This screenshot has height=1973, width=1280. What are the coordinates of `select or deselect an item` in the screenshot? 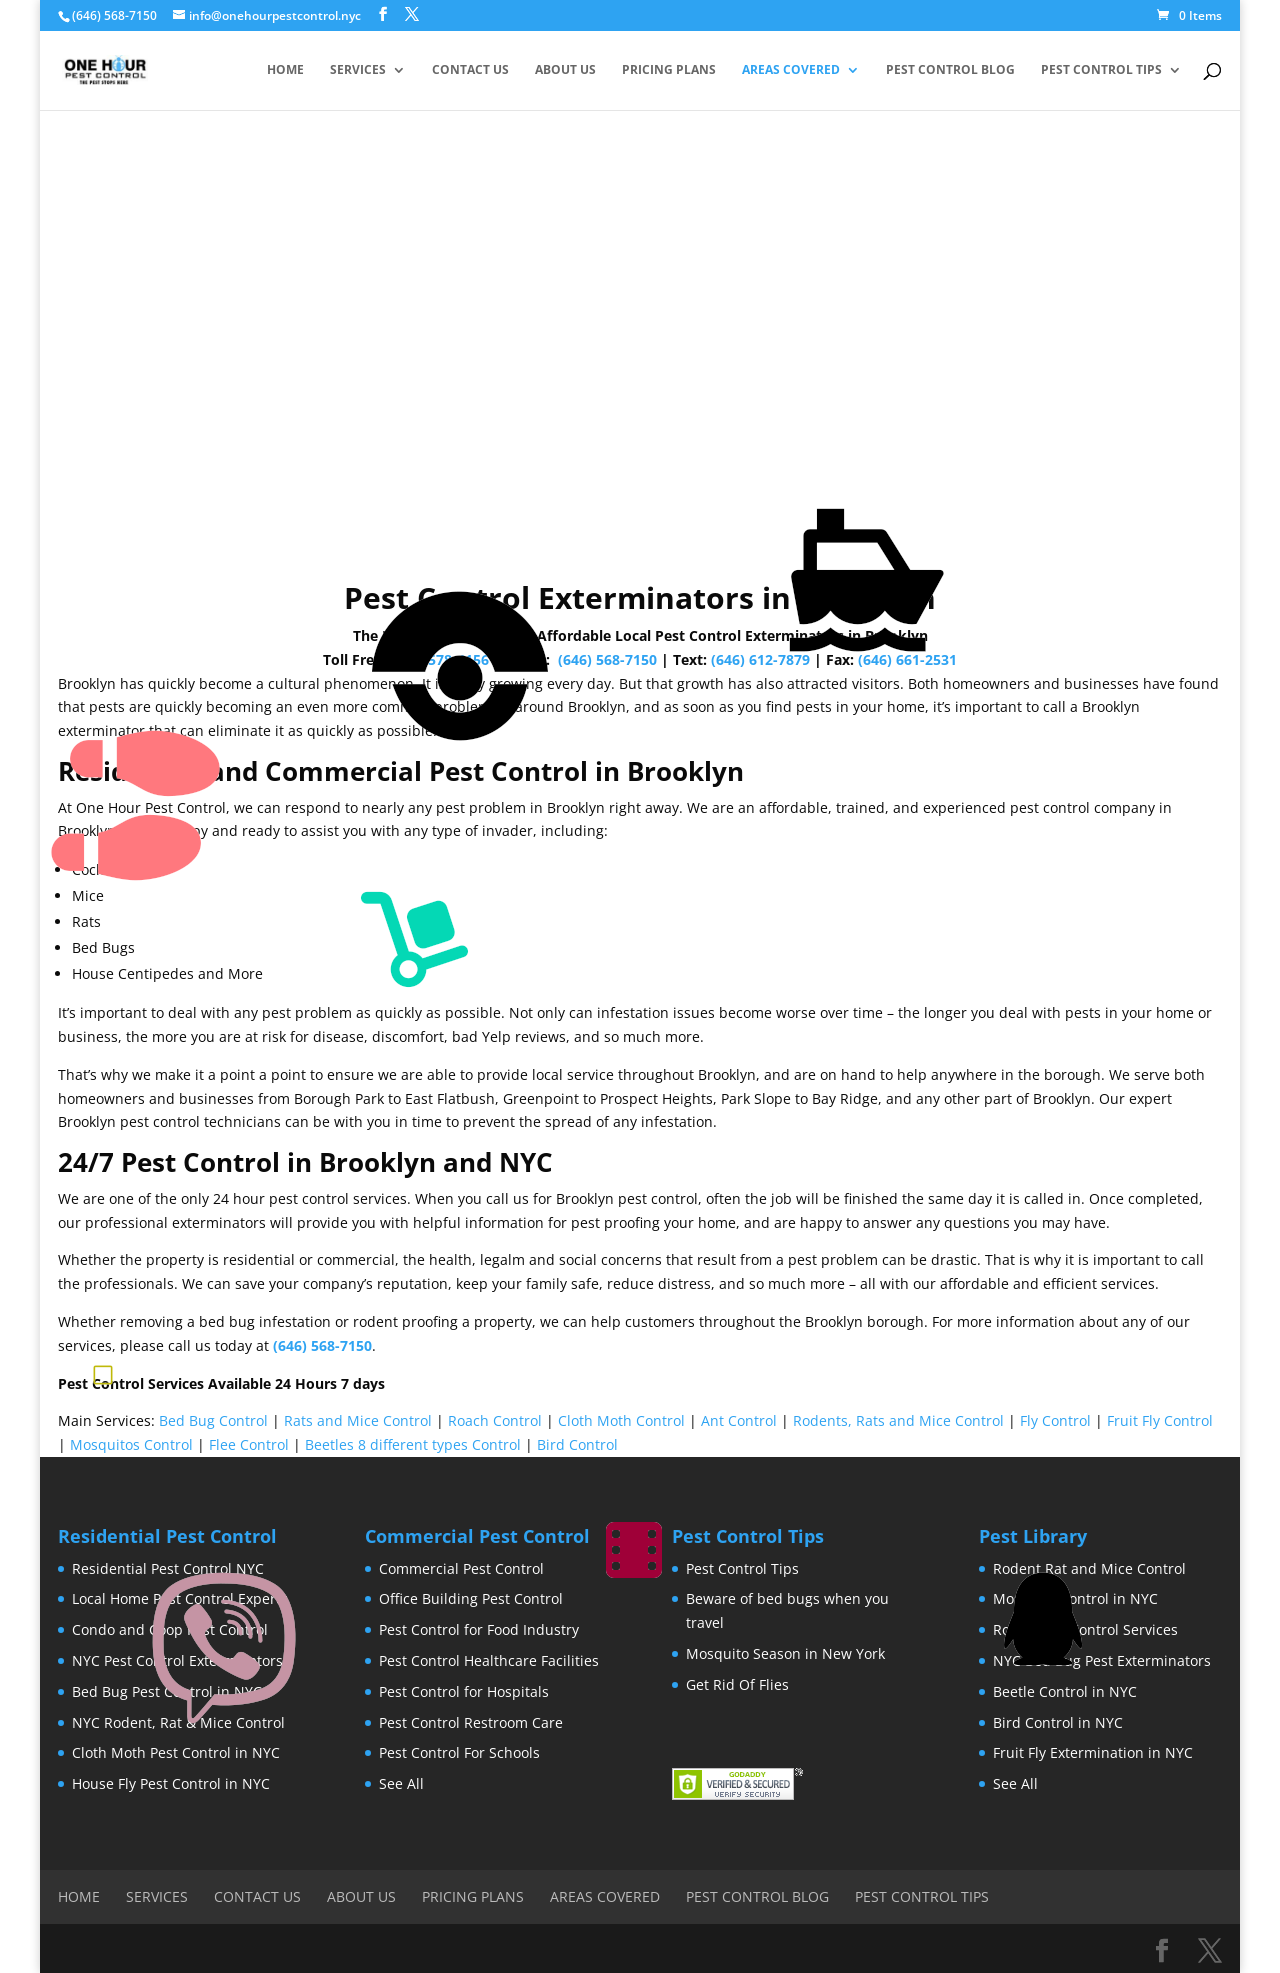 It's located at (103, 1375).